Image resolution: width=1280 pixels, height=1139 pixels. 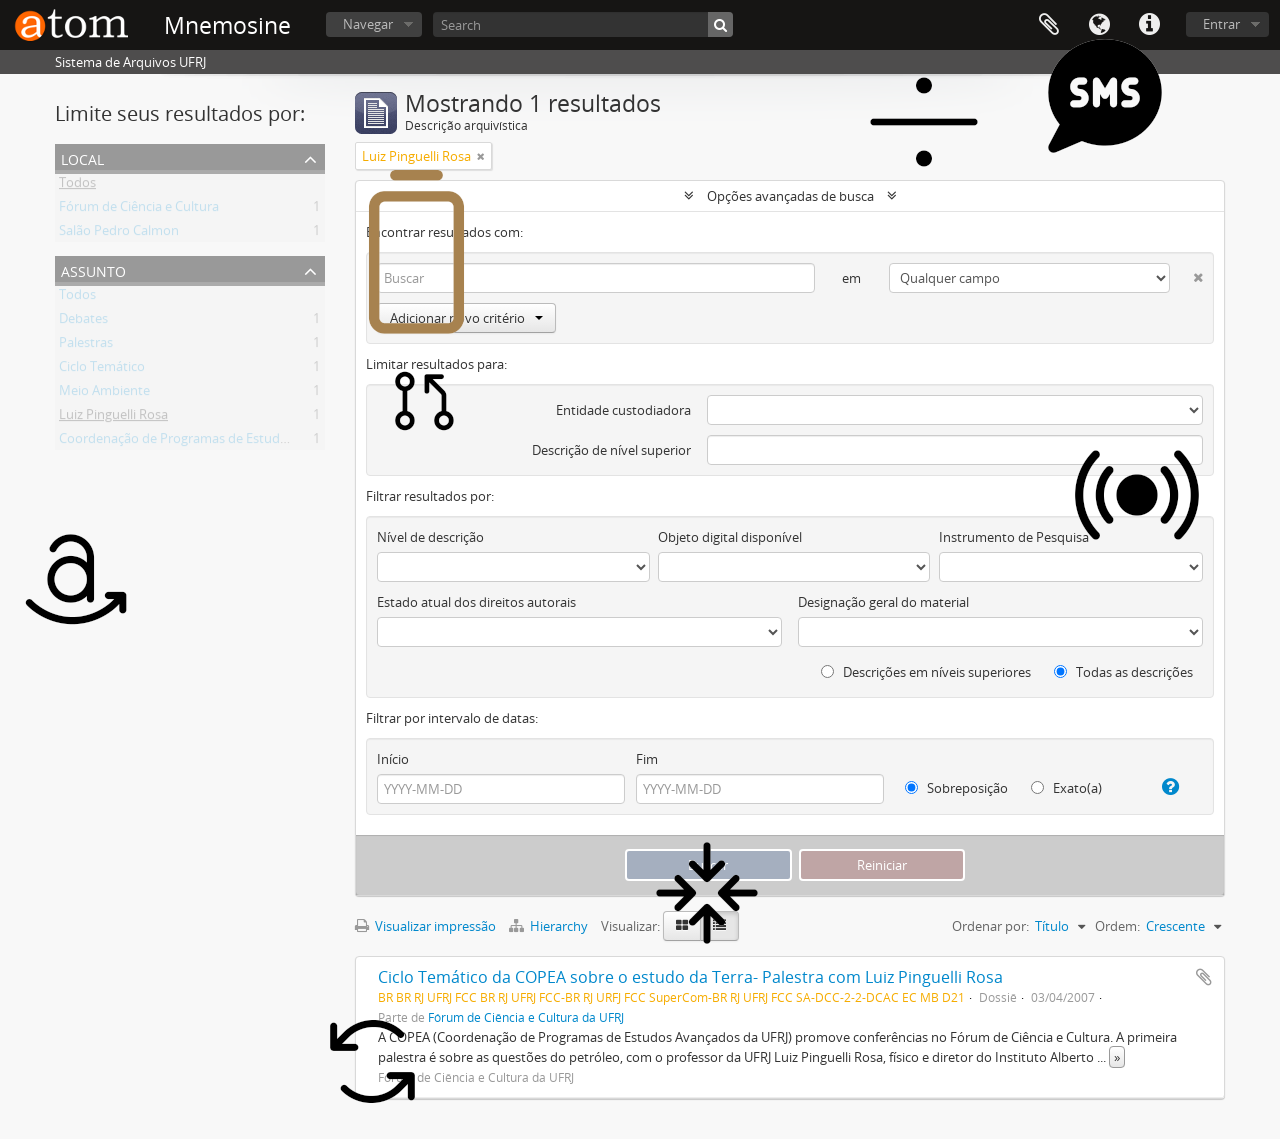 I want to click on open the Amazon app or website, so click(x=72, y=577).